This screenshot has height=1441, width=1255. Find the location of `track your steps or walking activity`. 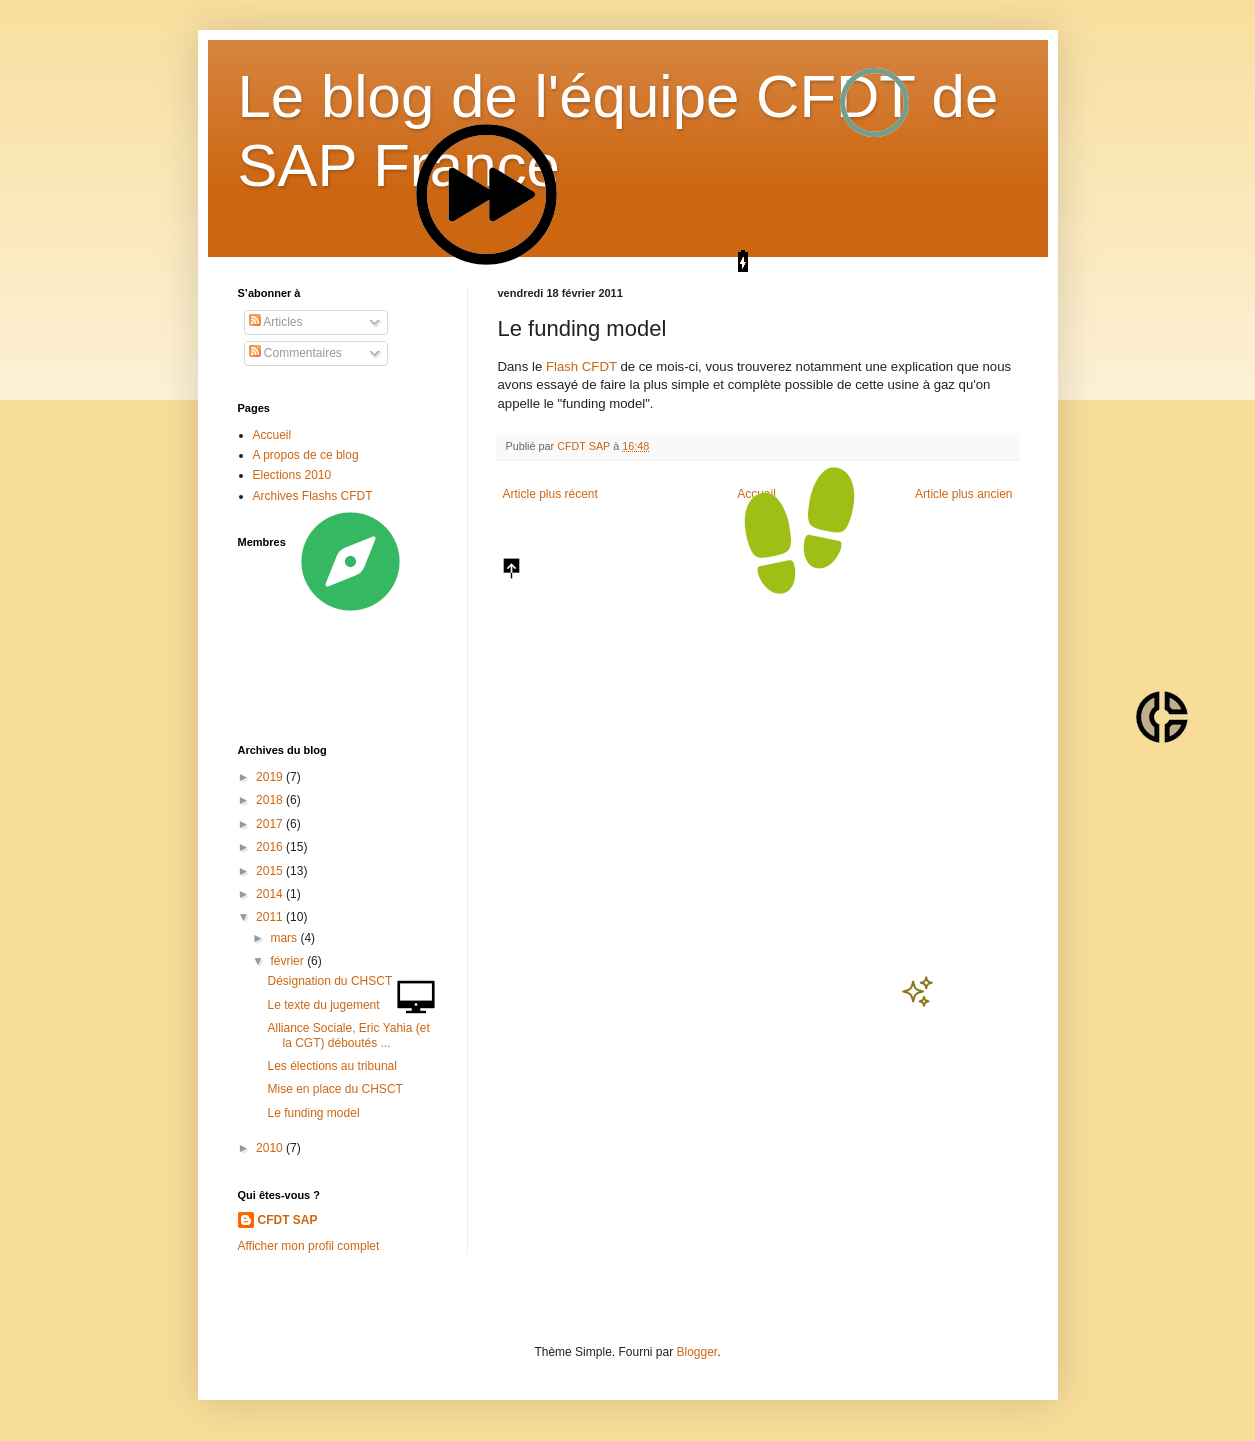

track your steps or walking activity is located at coordinates (799, 530).